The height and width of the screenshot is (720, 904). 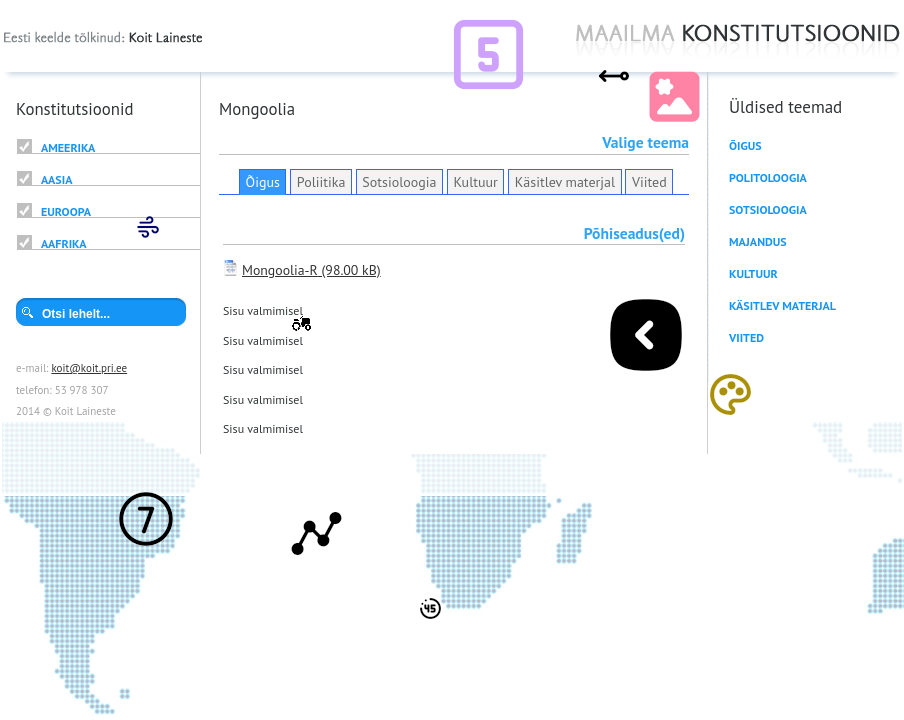 What do you see at coordinates (148, 227) in the screenshot?
I see `indicates current wind conditions` at bounding box center [148, 227].